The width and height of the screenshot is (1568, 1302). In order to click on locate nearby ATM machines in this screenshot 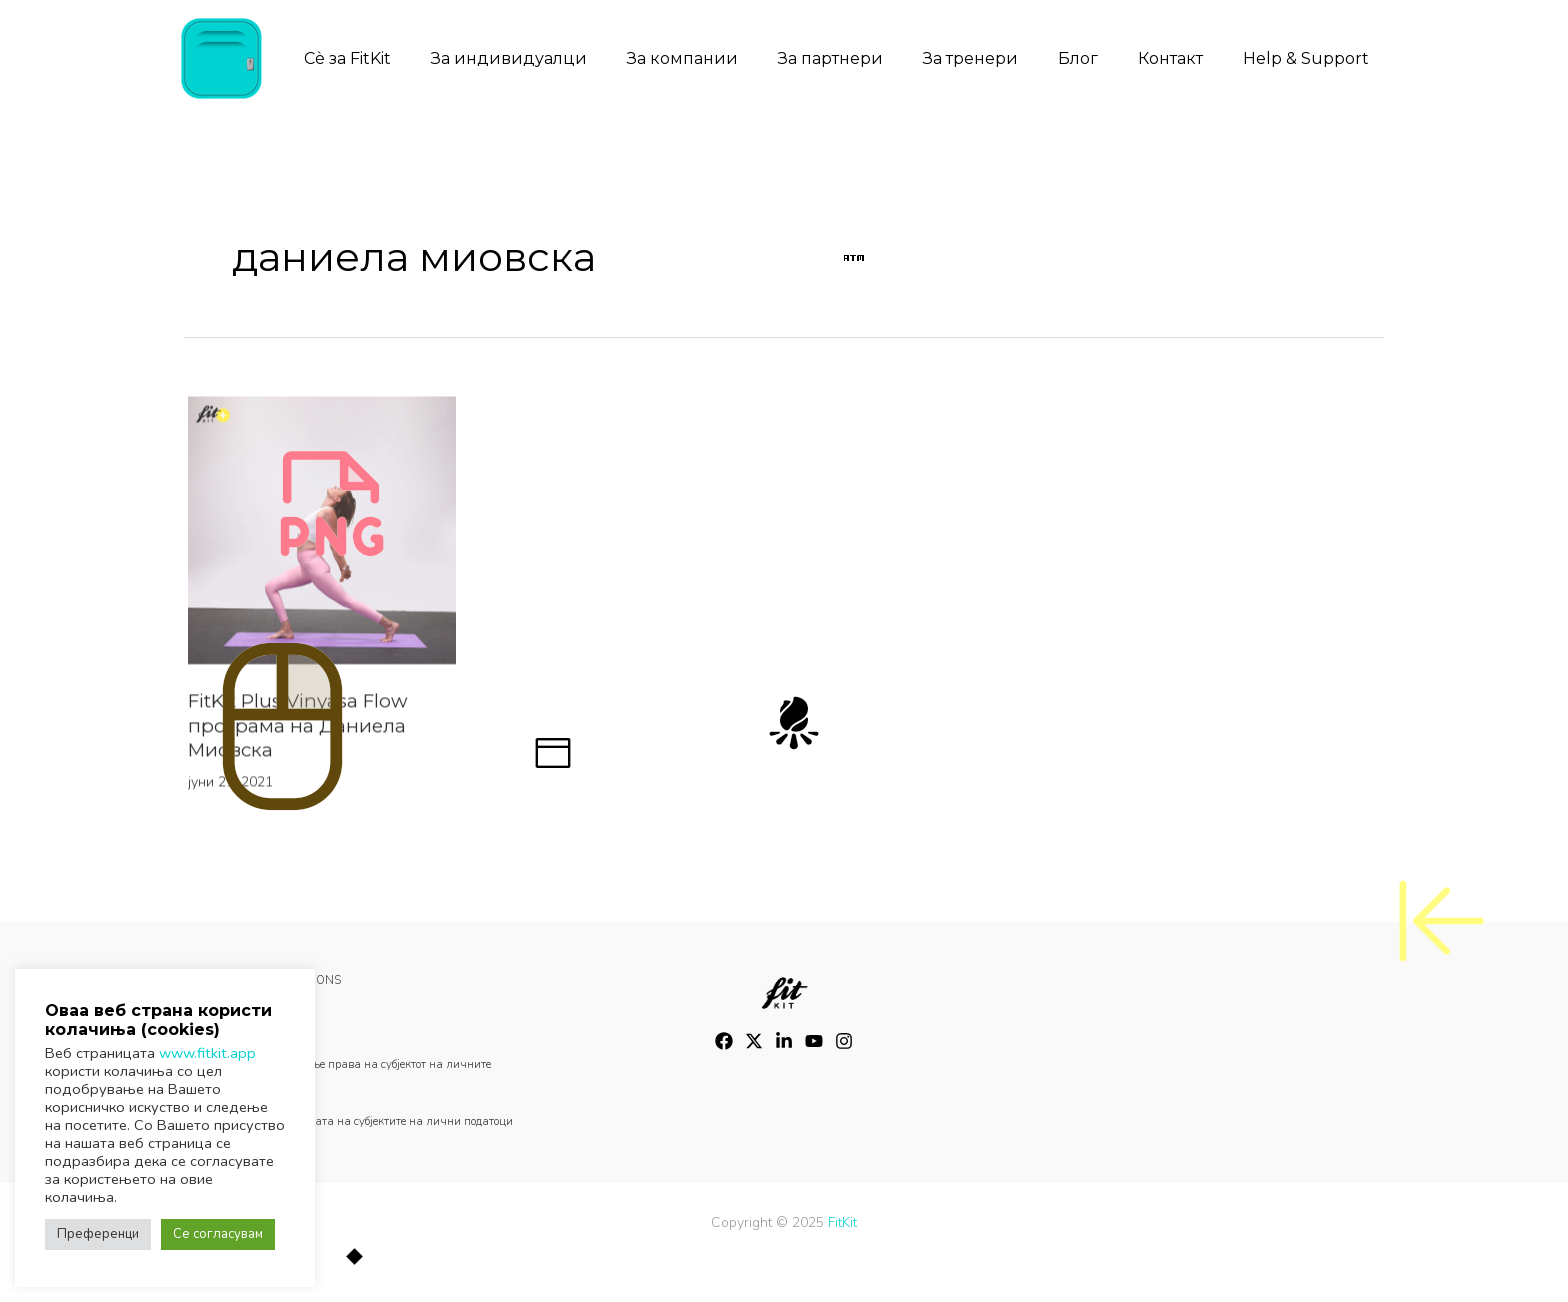, I will do `click(854, 258)`.